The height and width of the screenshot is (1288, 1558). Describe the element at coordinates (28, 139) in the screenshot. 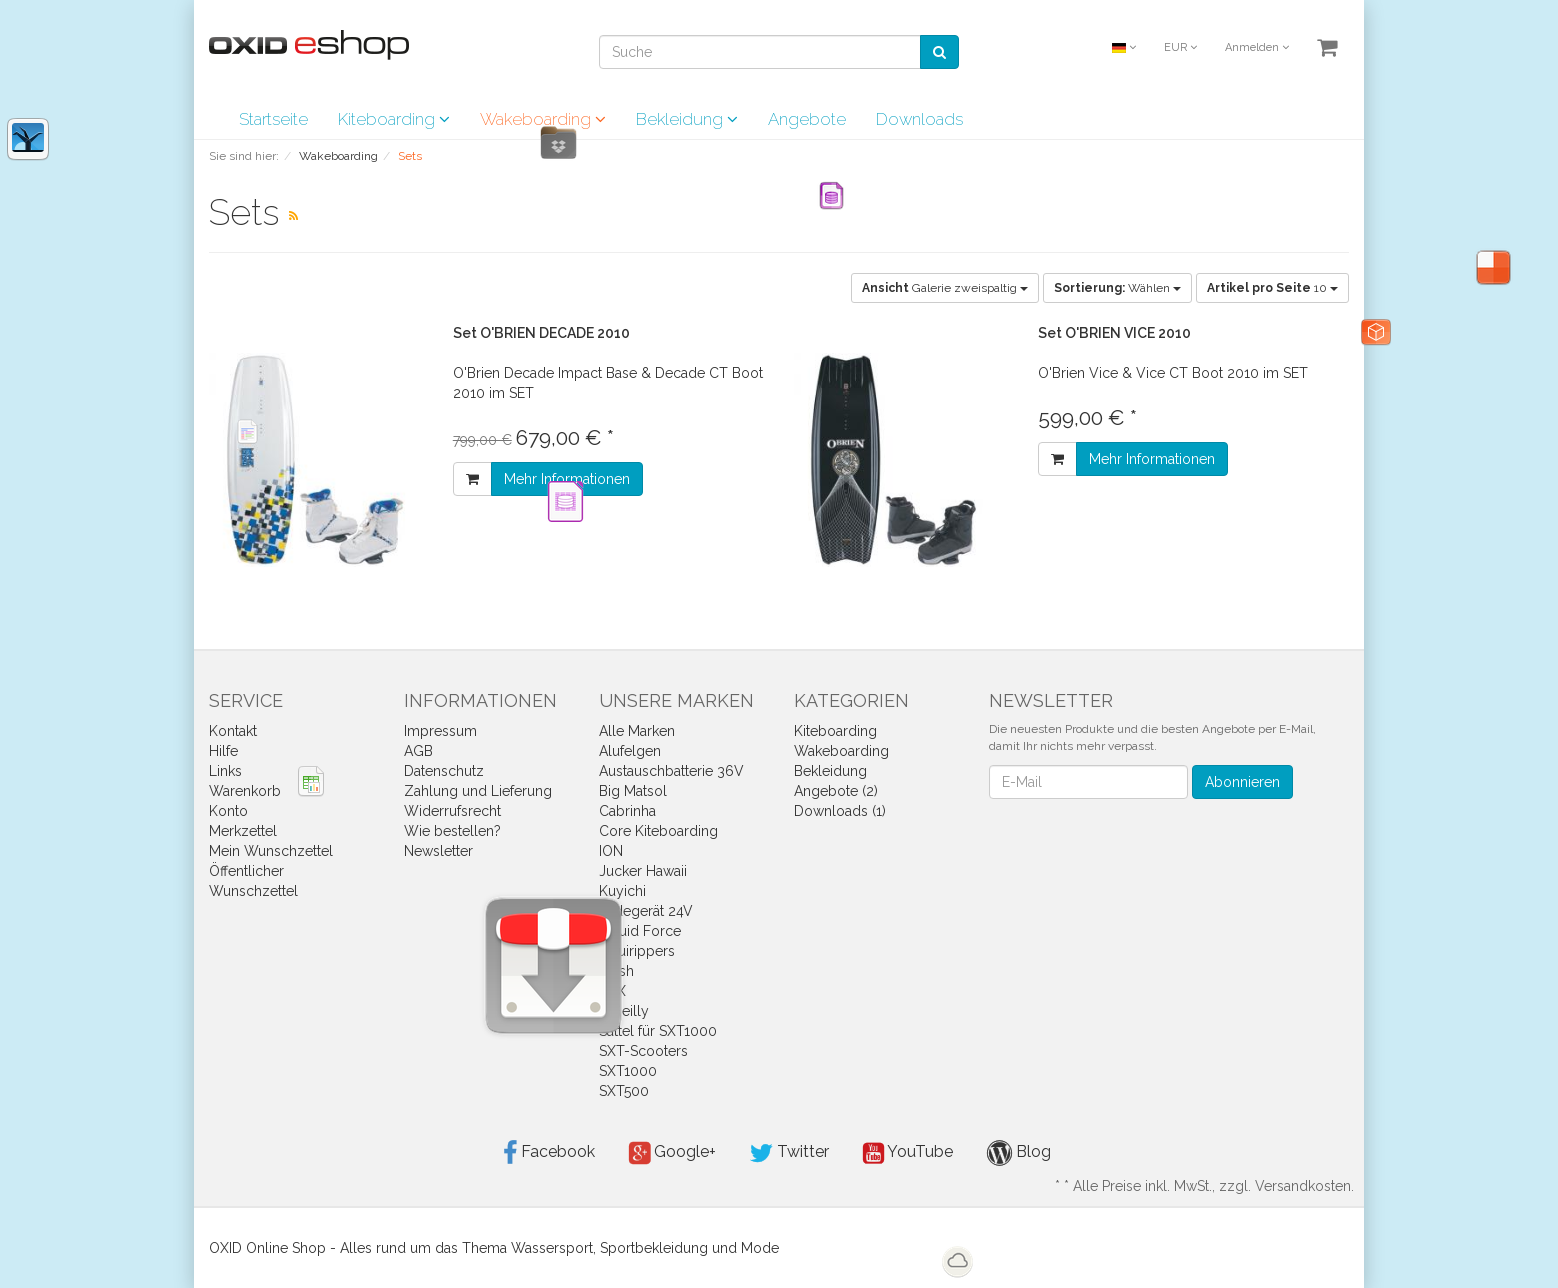

I see `open shotwell photo manager` at that location.